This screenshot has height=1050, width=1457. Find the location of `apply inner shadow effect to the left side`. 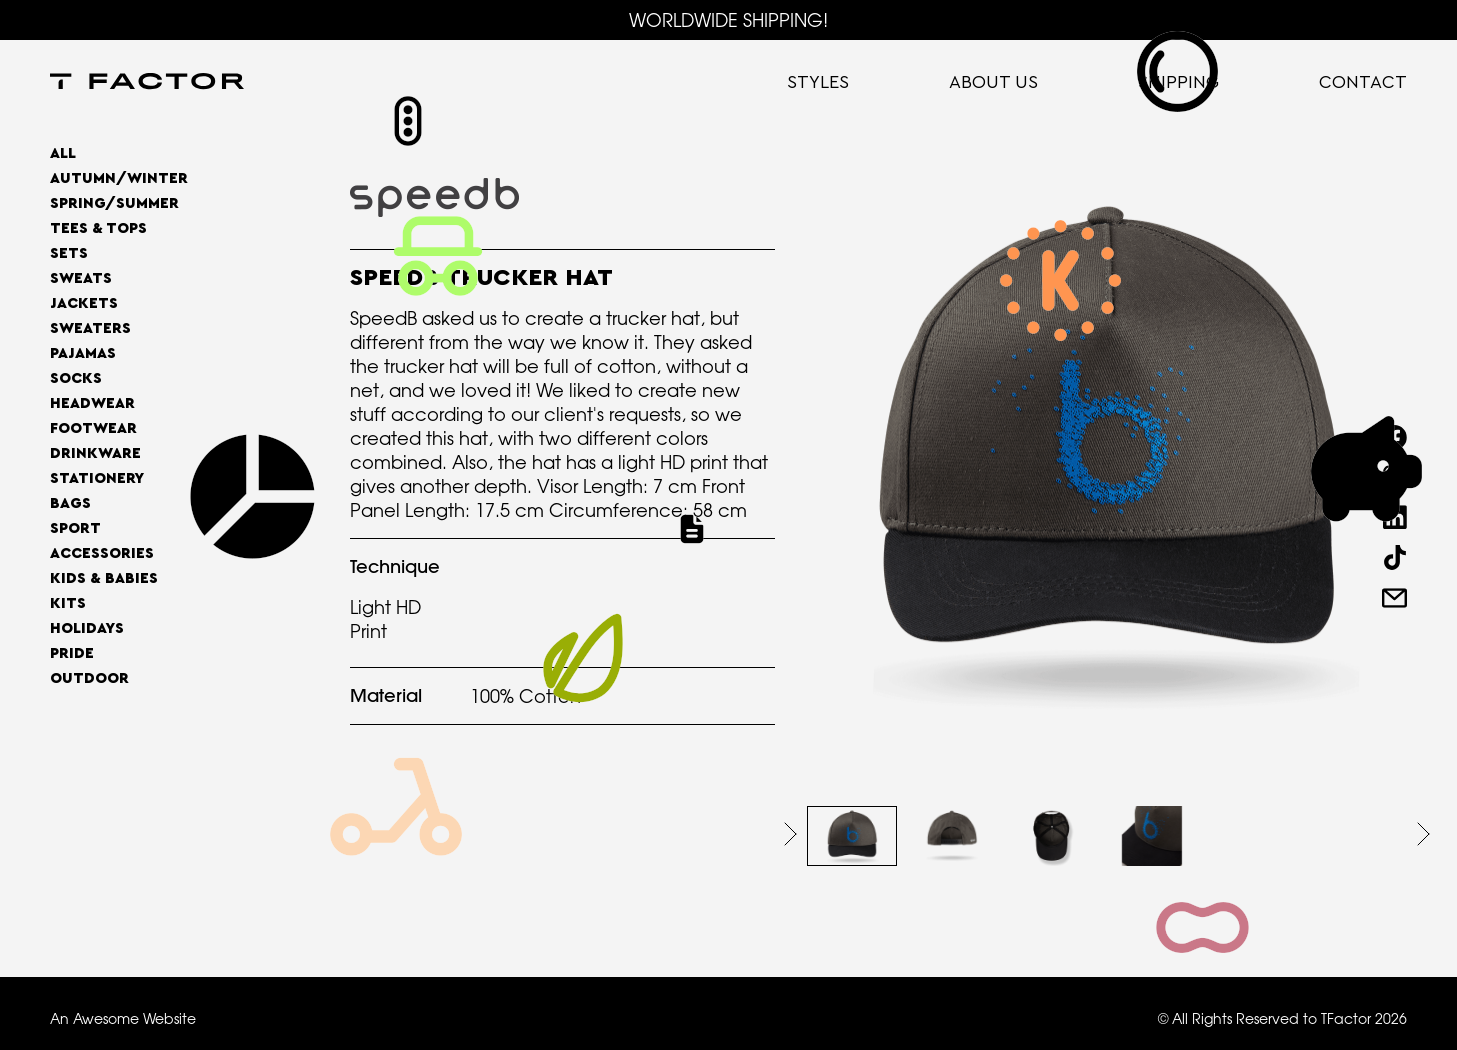

apply inner shadow effect to the left side is located at coordinates (1177, 71).